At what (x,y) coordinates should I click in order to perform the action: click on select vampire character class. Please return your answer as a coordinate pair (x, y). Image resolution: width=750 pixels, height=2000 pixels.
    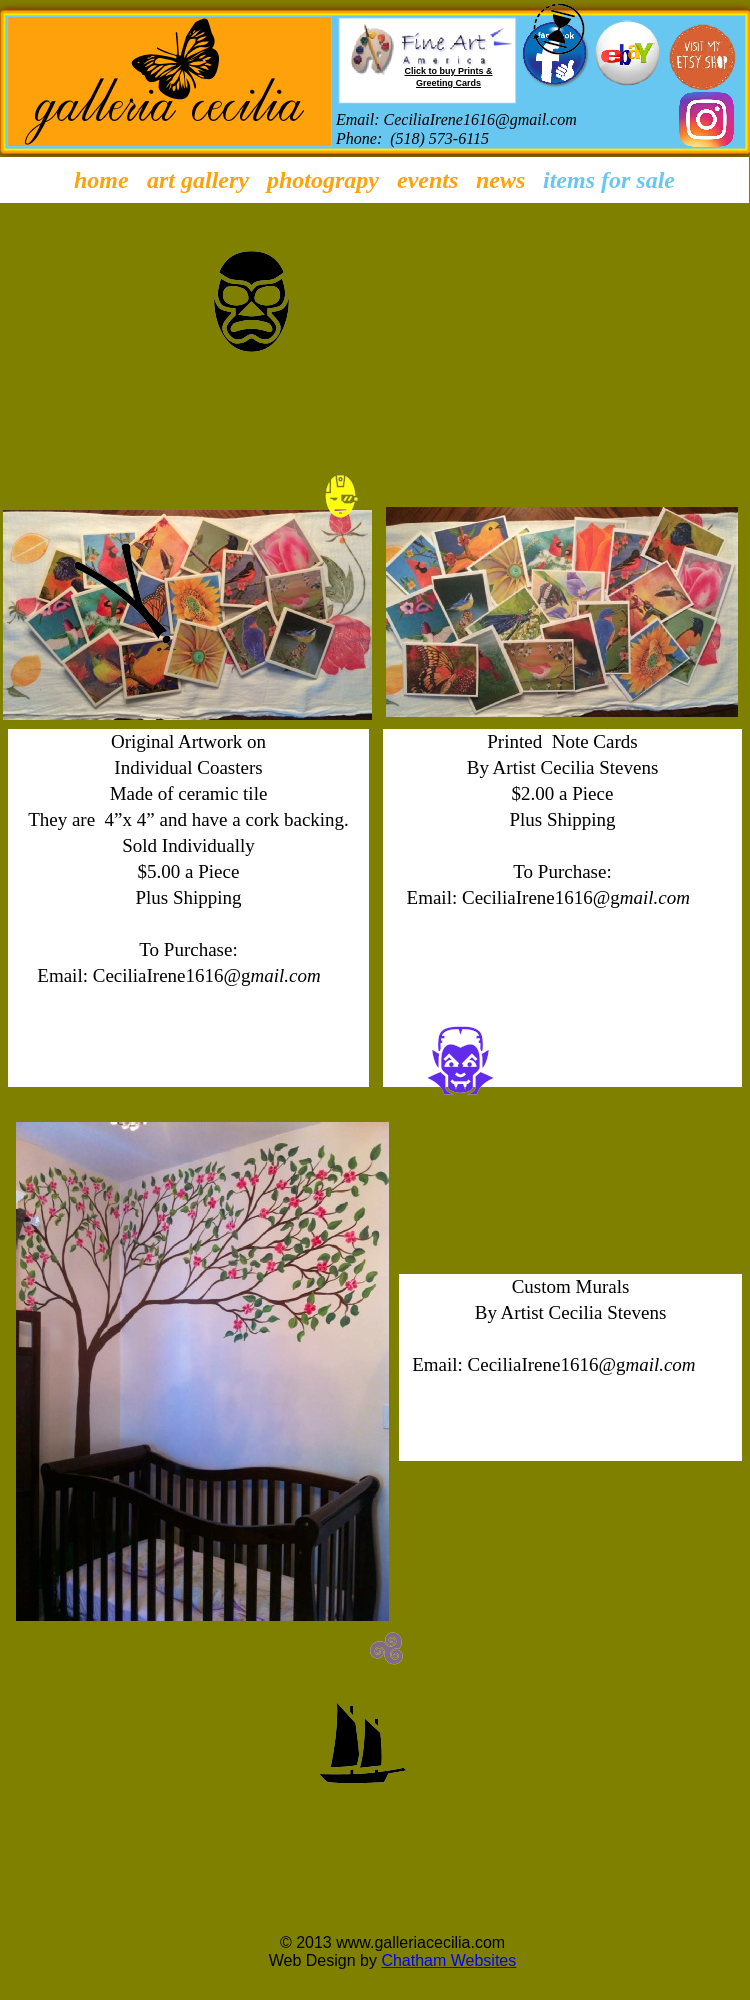
    Looking at the image, I should click on (460, 1060).